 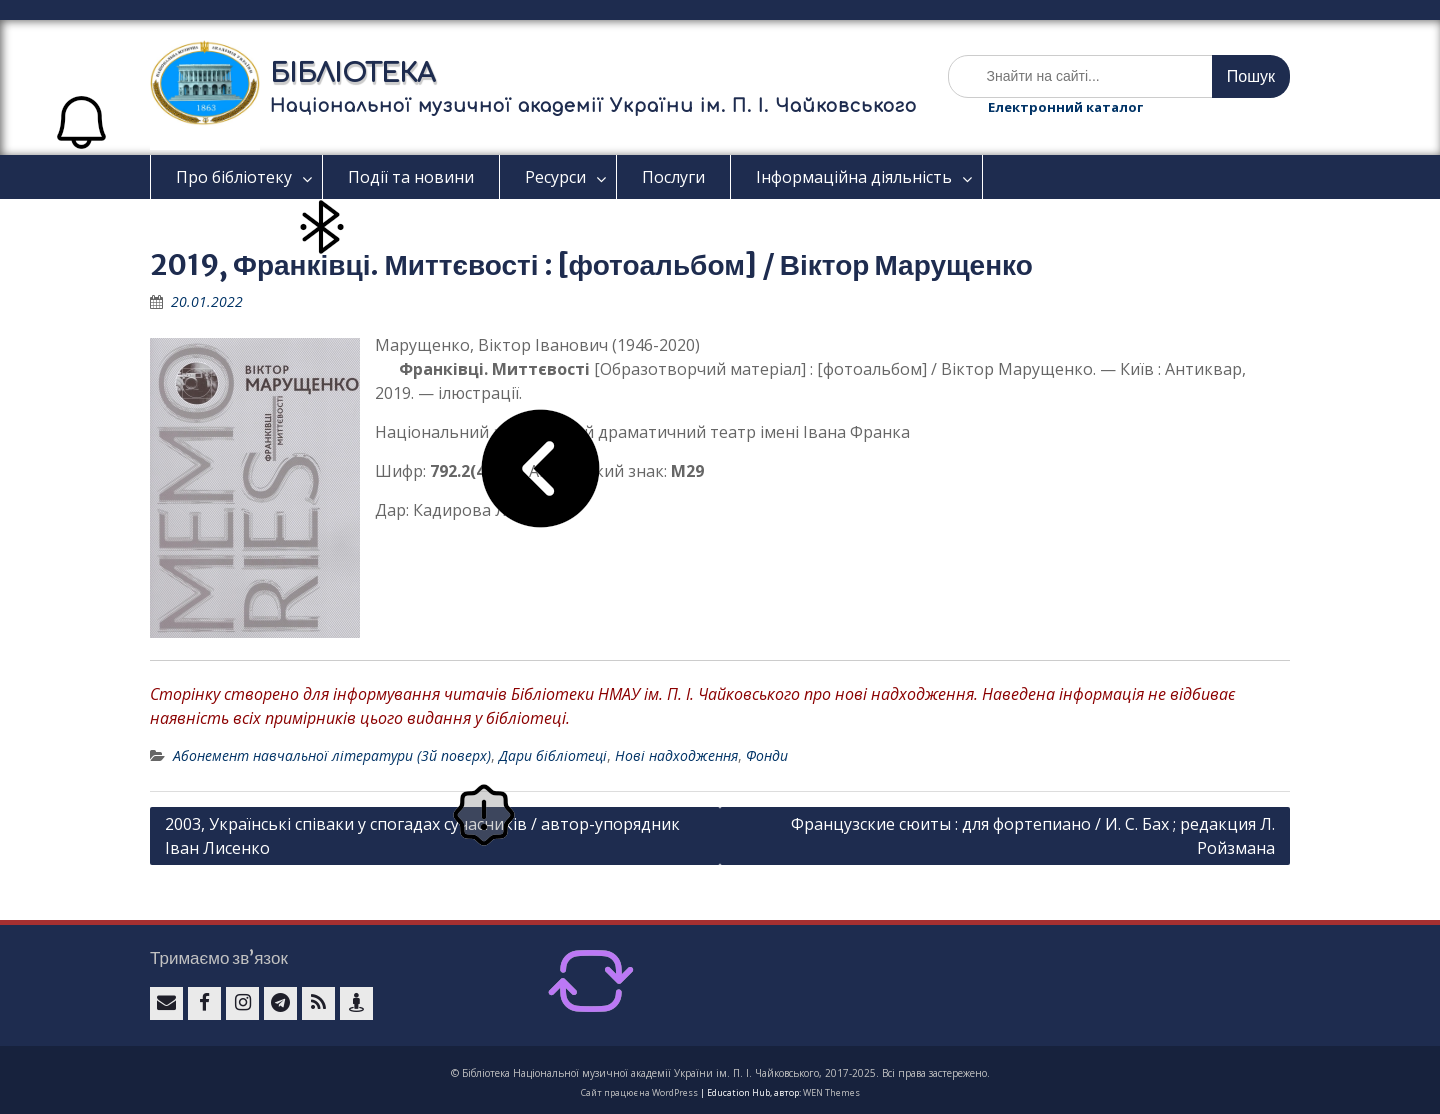 What do you see at coordinates (321, 227) in the screenshot?
I see `indicates an active bluetooth connection` at bounding box center [321, 227].